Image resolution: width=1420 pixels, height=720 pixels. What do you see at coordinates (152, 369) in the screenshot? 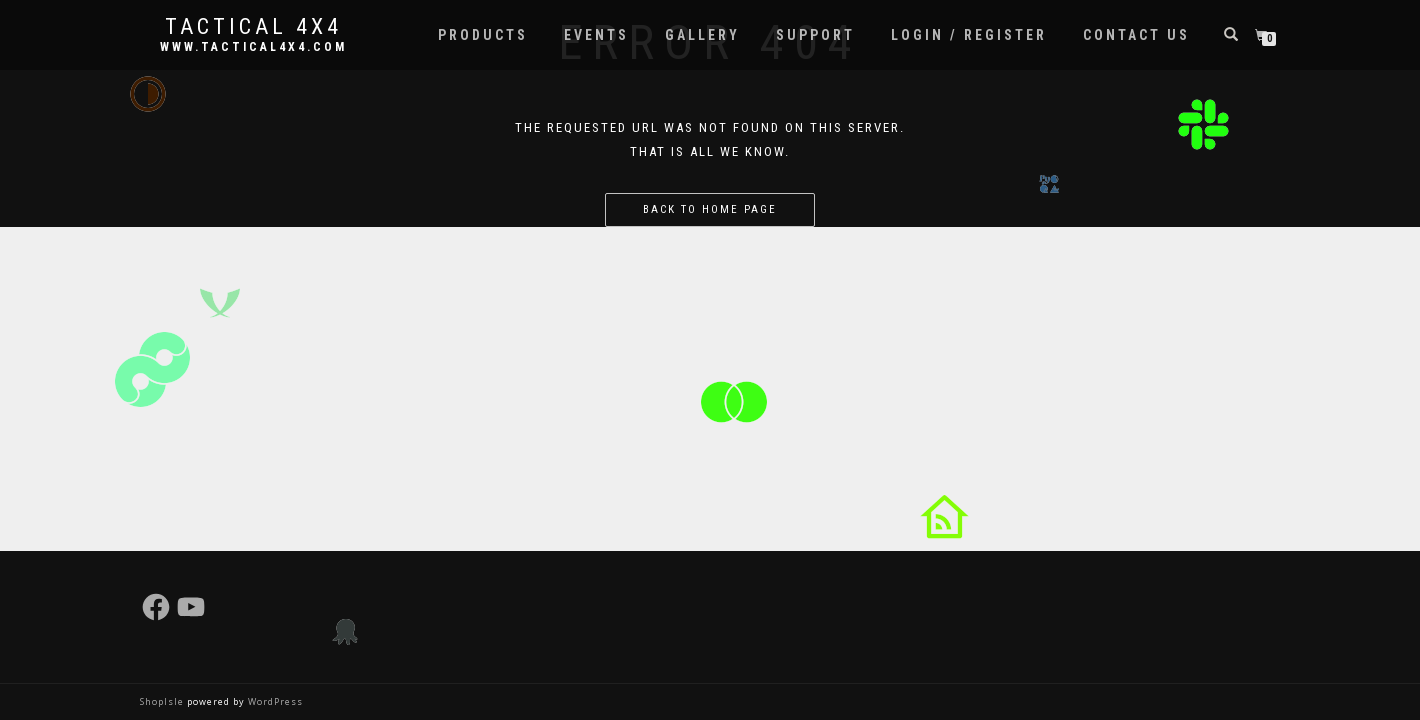
I see `Google Campaign Manager 360 logo` at bounding box center [152, 369].